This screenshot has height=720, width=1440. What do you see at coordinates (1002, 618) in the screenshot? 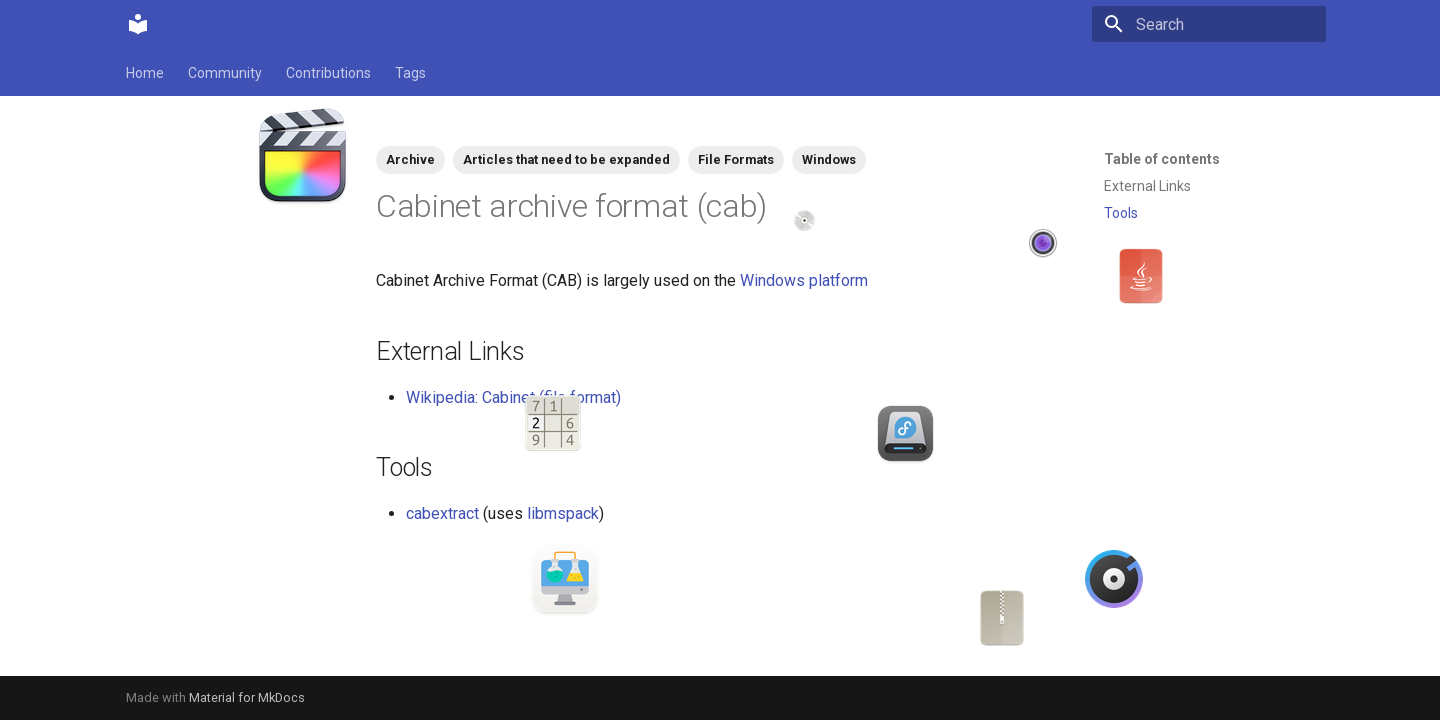
I see `open file roller to extract or compress archives` at bounding box center [1002, 618].